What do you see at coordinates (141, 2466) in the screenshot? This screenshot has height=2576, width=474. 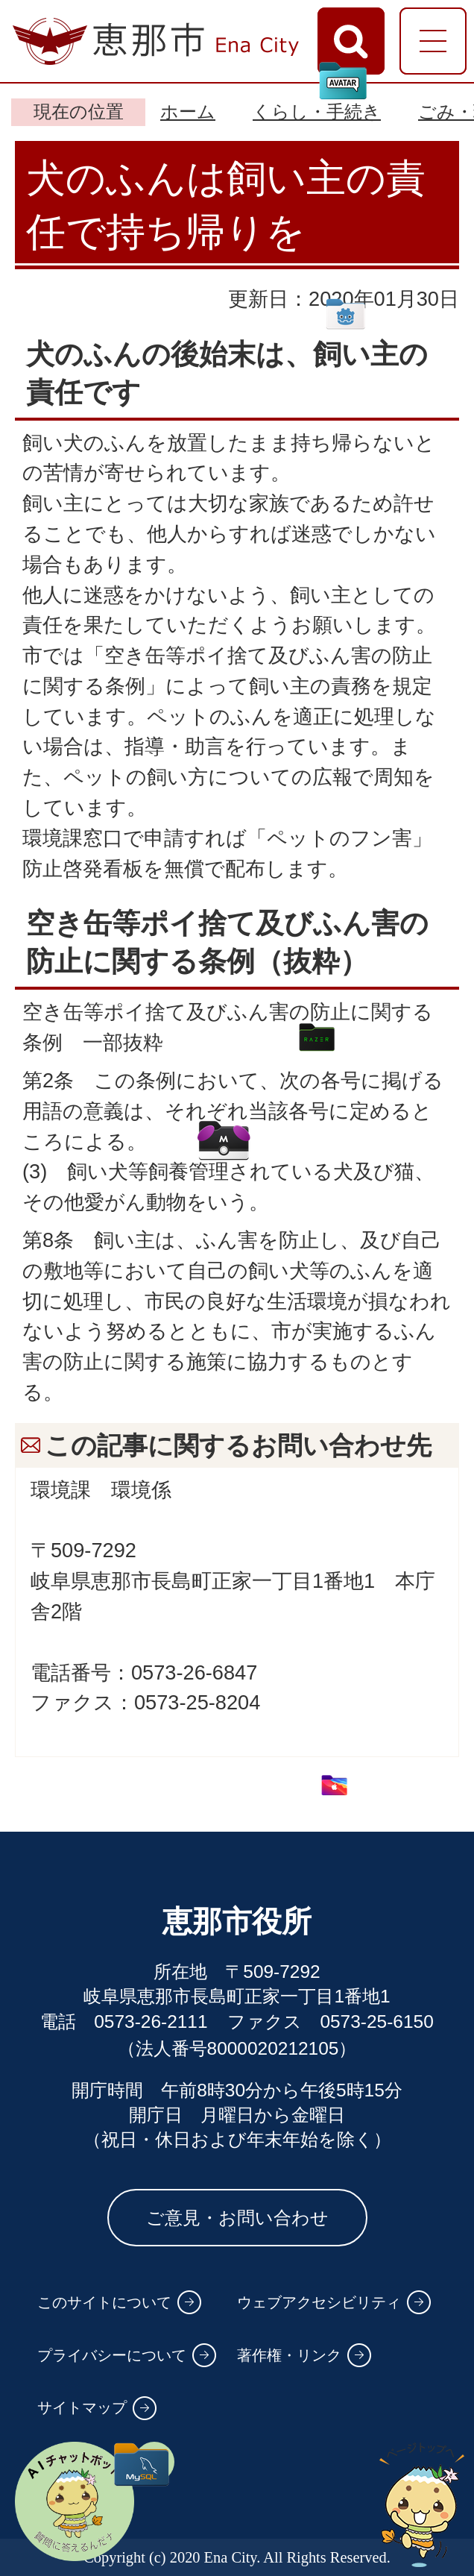 I see `open mysql database files folder` at bounding box center [141, 2466].